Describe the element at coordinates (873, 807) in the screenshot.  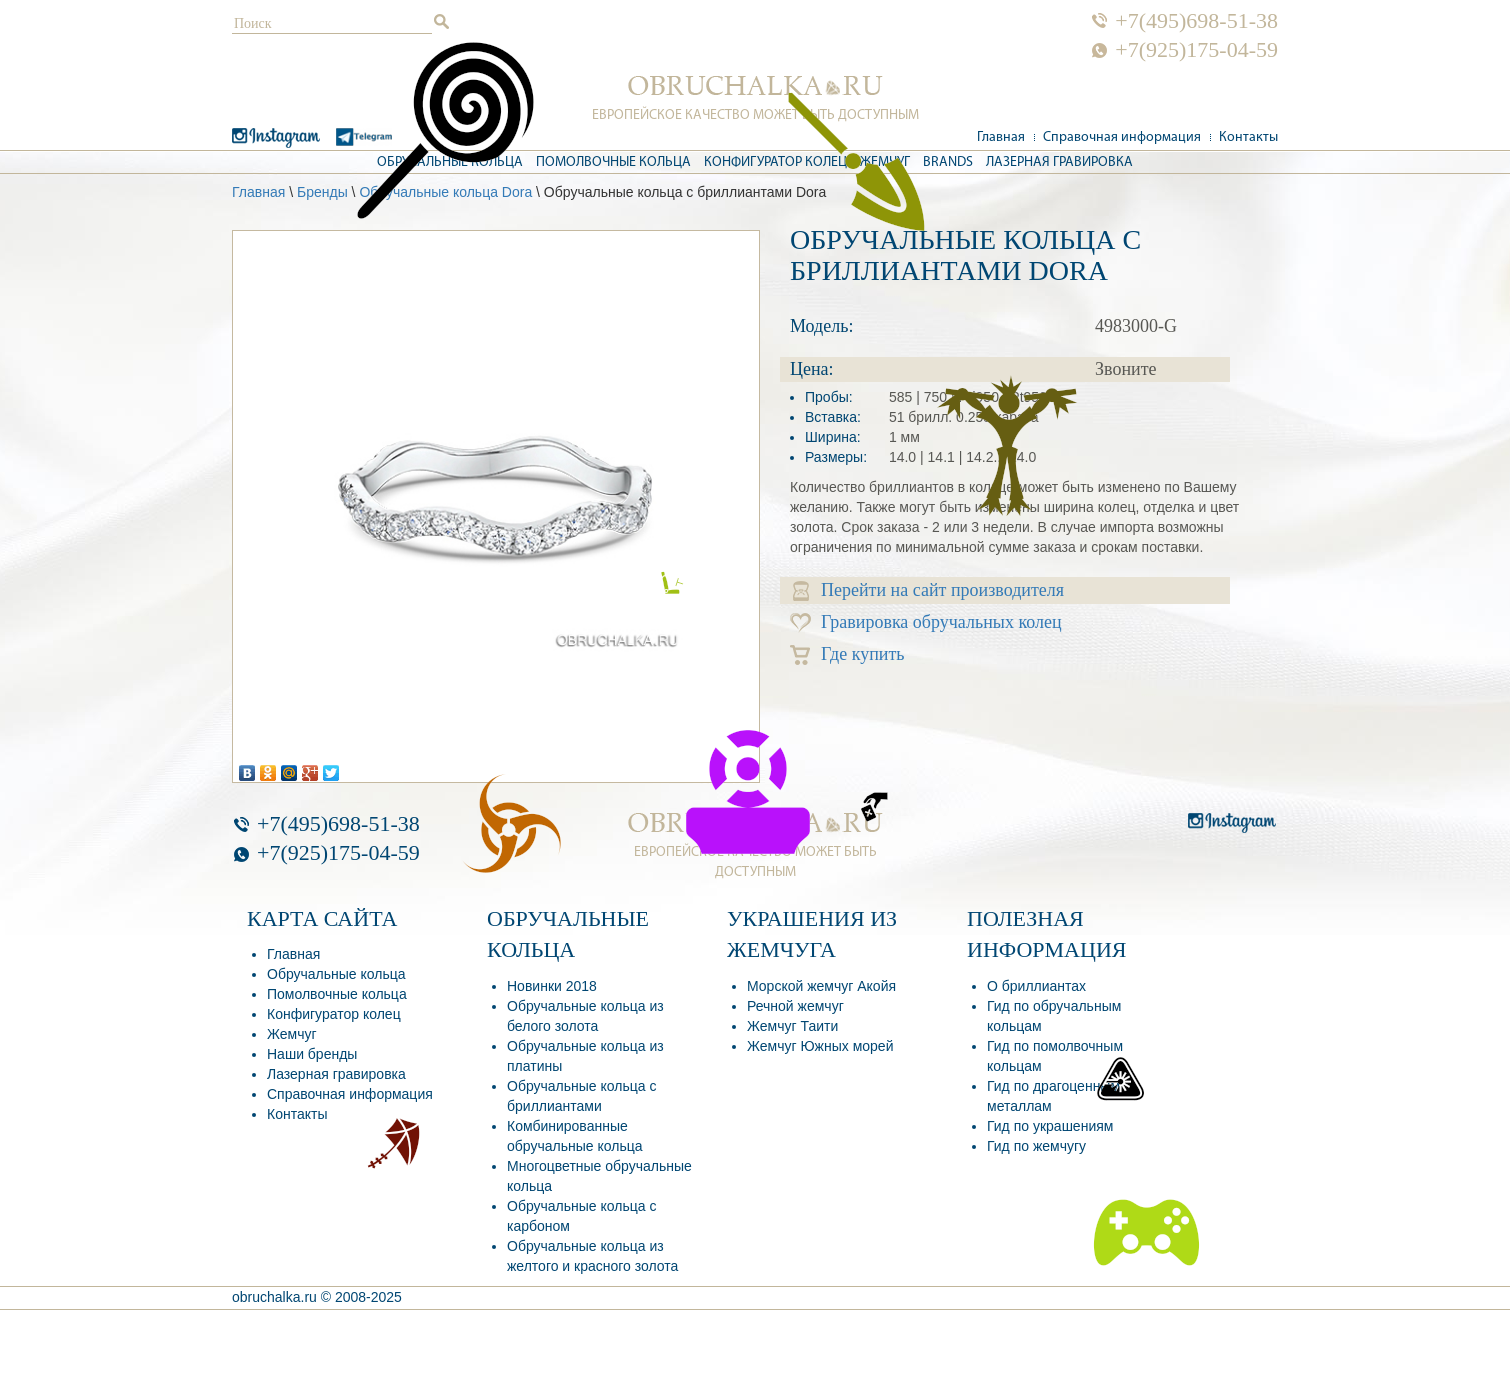
I see `discard a card from your hand` at that location.